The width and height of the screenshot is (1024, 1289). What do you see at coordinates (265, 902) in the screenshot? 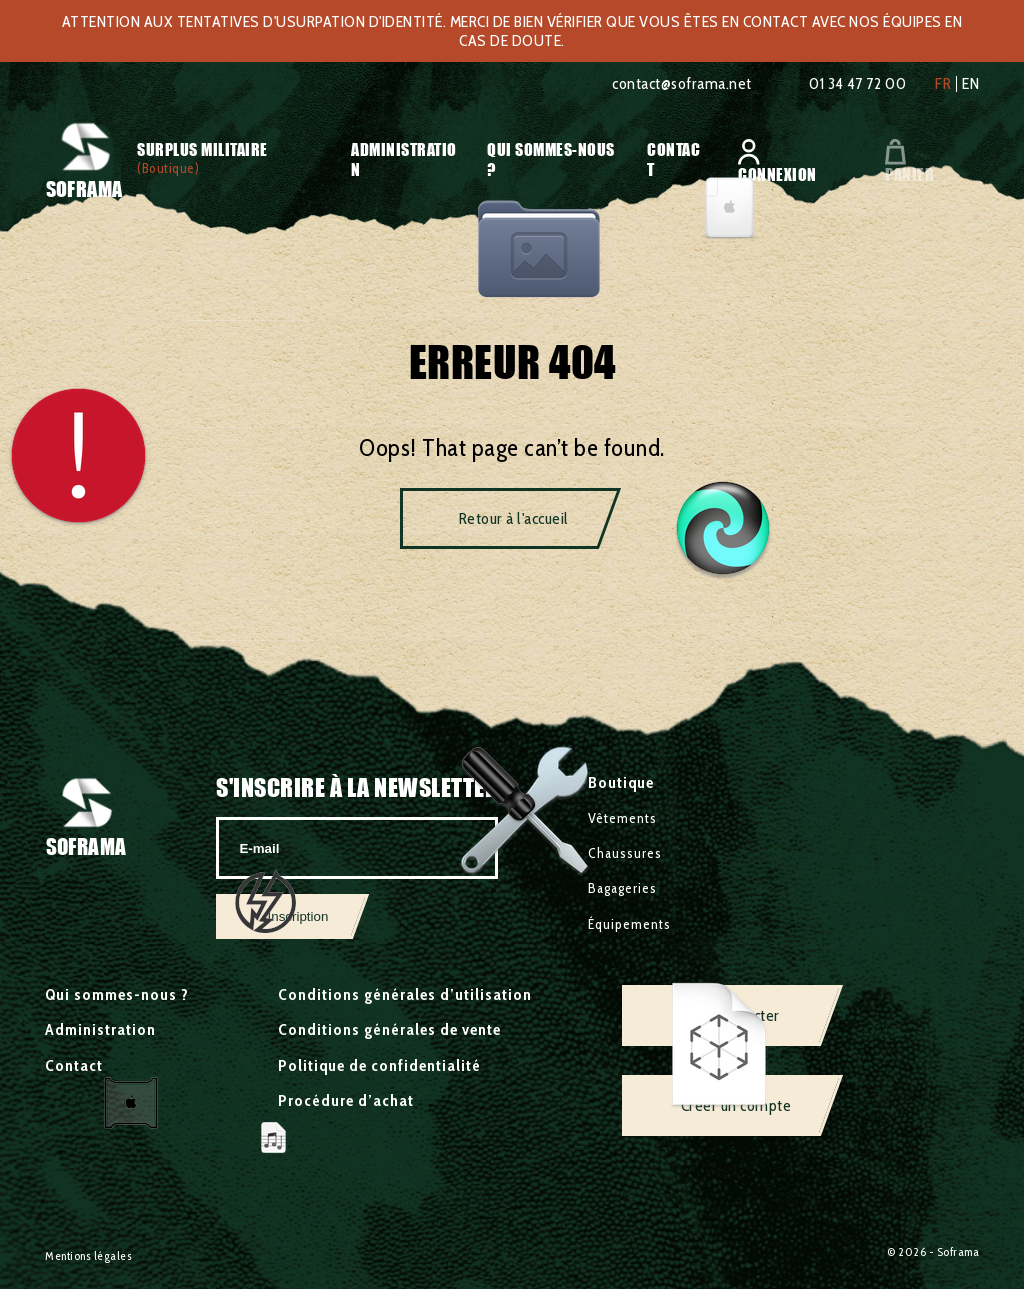
I see `thunderbolt port or connection status` at bounding box center [265, 902].